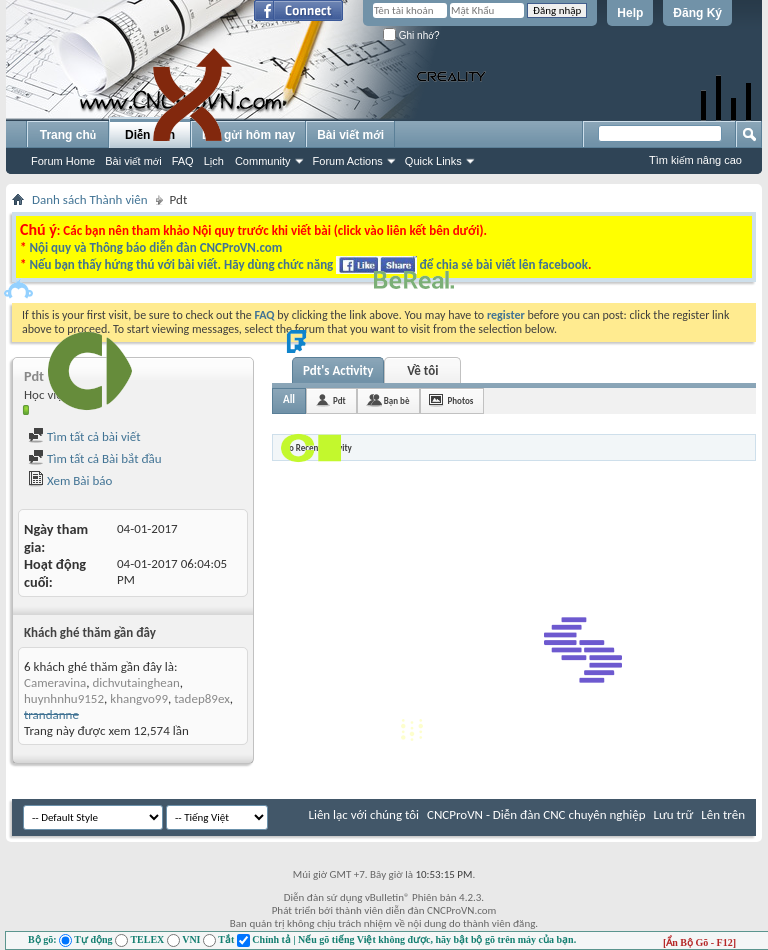 This screenshot has height=950, width=768. I want to click on creality brand logo, so click(451, 76).